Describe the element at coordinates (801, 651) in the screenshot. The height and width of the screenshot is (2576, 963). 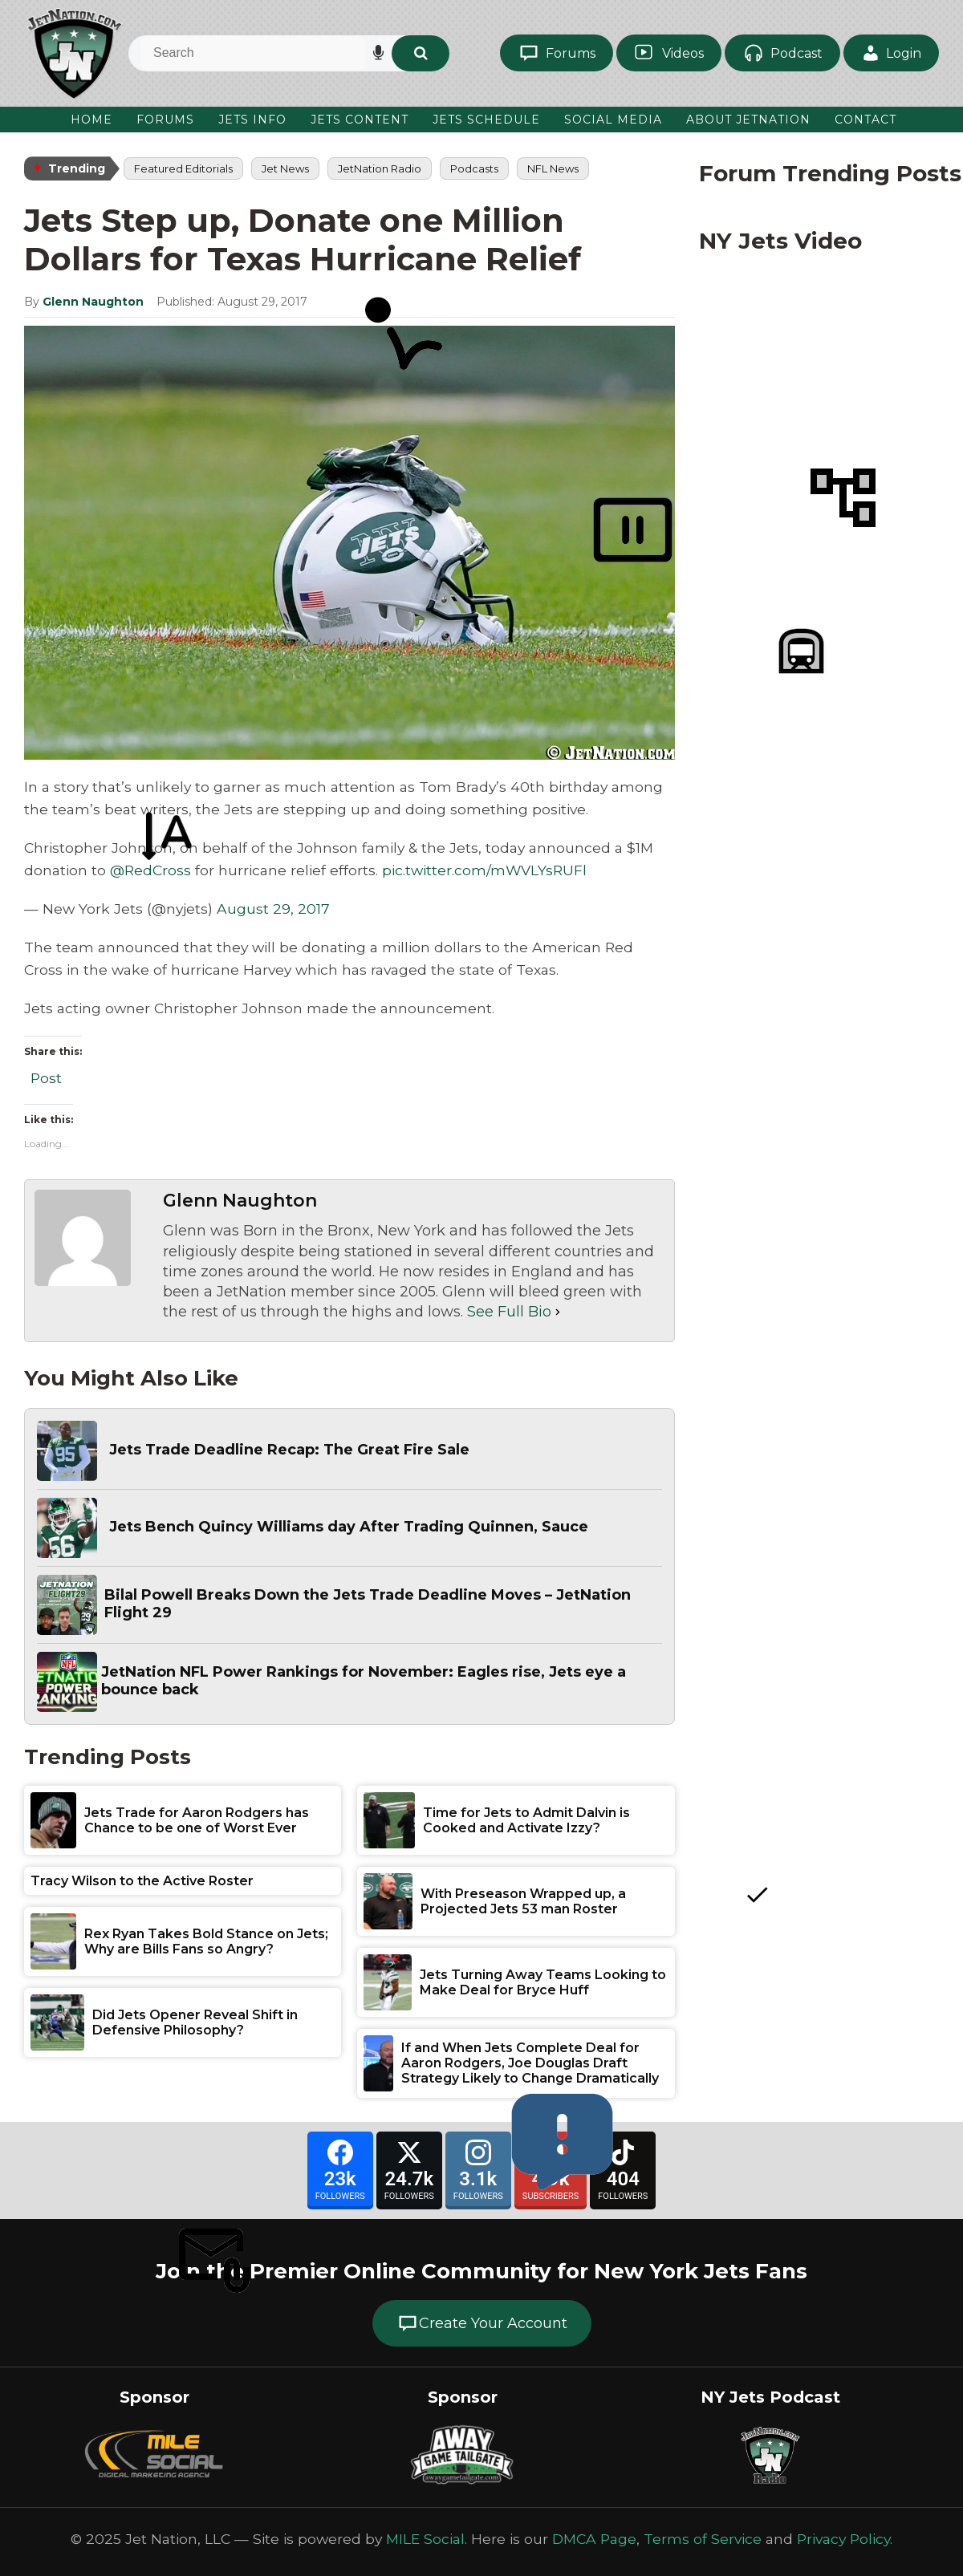
I see `view subway or metro transit options` at that location.